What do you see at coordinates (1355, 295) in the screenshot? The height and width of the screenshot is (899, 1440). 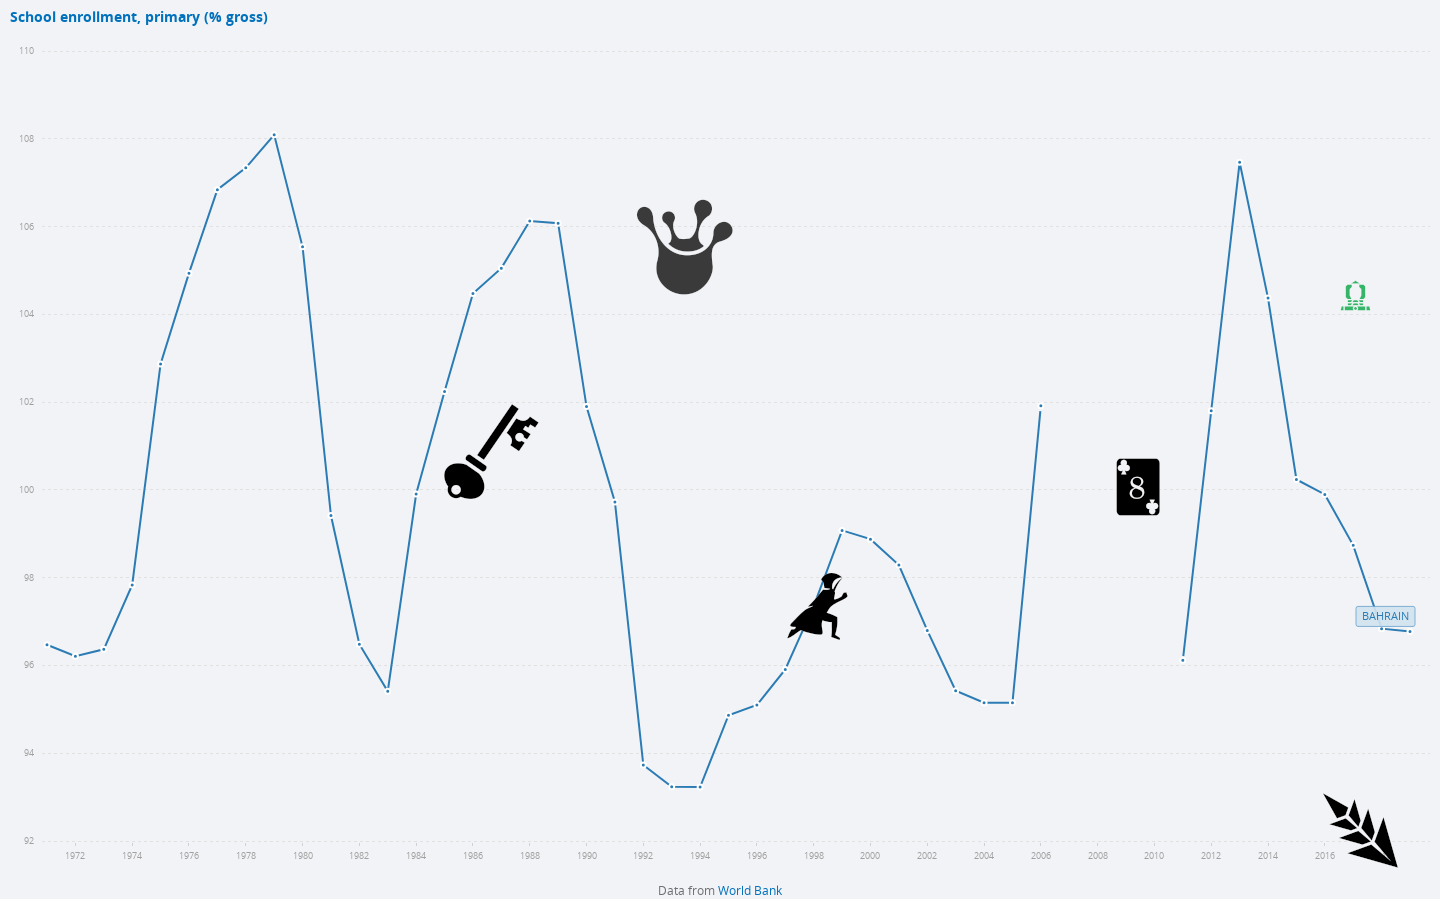 I see `view current energy or fuel reserves` at bounding box center [1355, 295].